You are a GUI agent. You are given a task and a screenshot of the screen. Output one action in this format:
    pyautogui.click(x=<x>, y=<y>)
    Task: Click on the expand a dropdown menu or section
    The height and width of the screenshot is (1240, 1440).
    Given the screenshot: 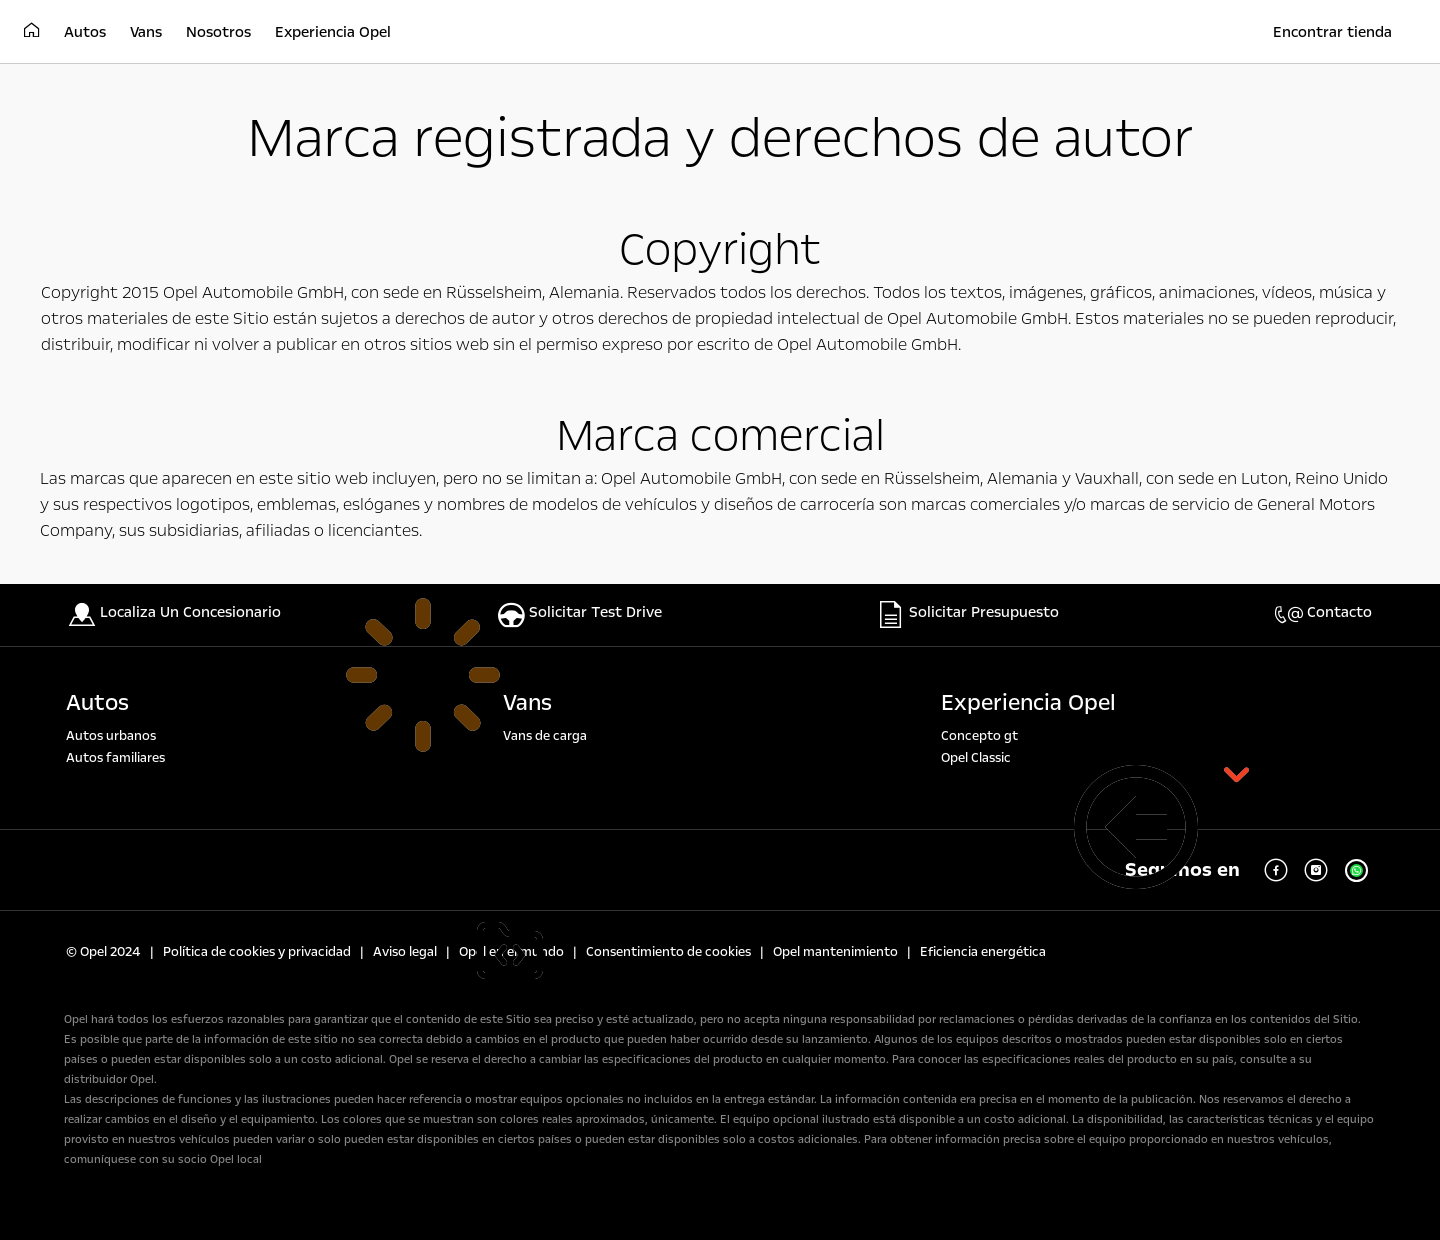 What is the action you would take?
    pyautogui.click(x=1236, y=773)
    